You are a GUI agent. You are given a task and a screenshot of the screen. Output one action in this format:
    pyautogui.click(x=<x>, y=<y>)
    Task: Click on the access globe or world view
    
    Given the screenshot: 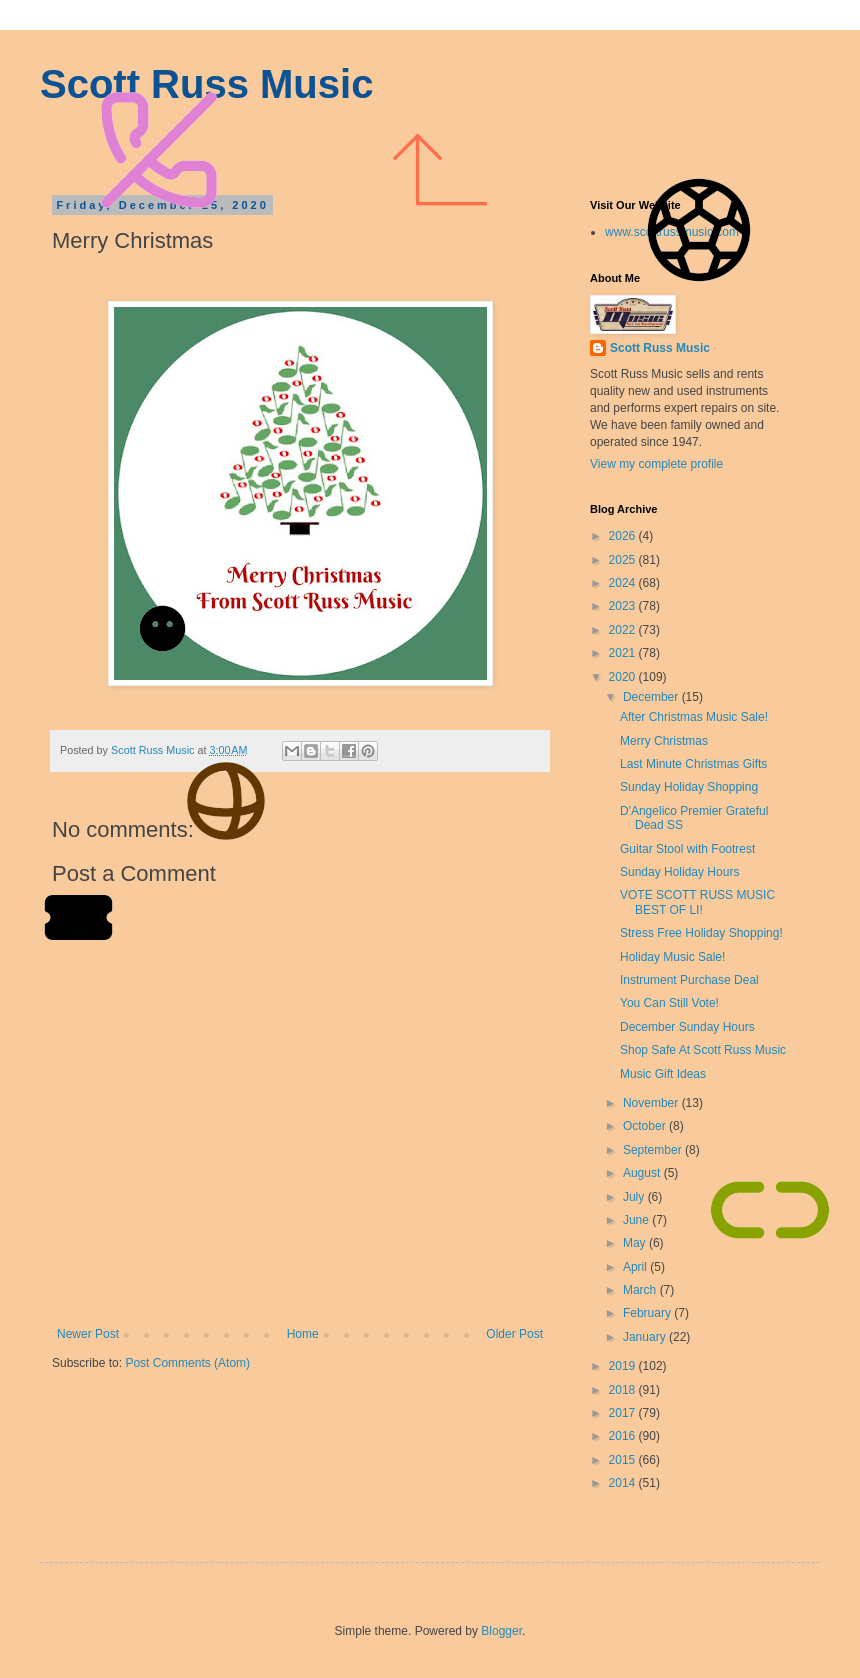 What is the action you would take?
    pyautogui.click(x=226, y=801)
    